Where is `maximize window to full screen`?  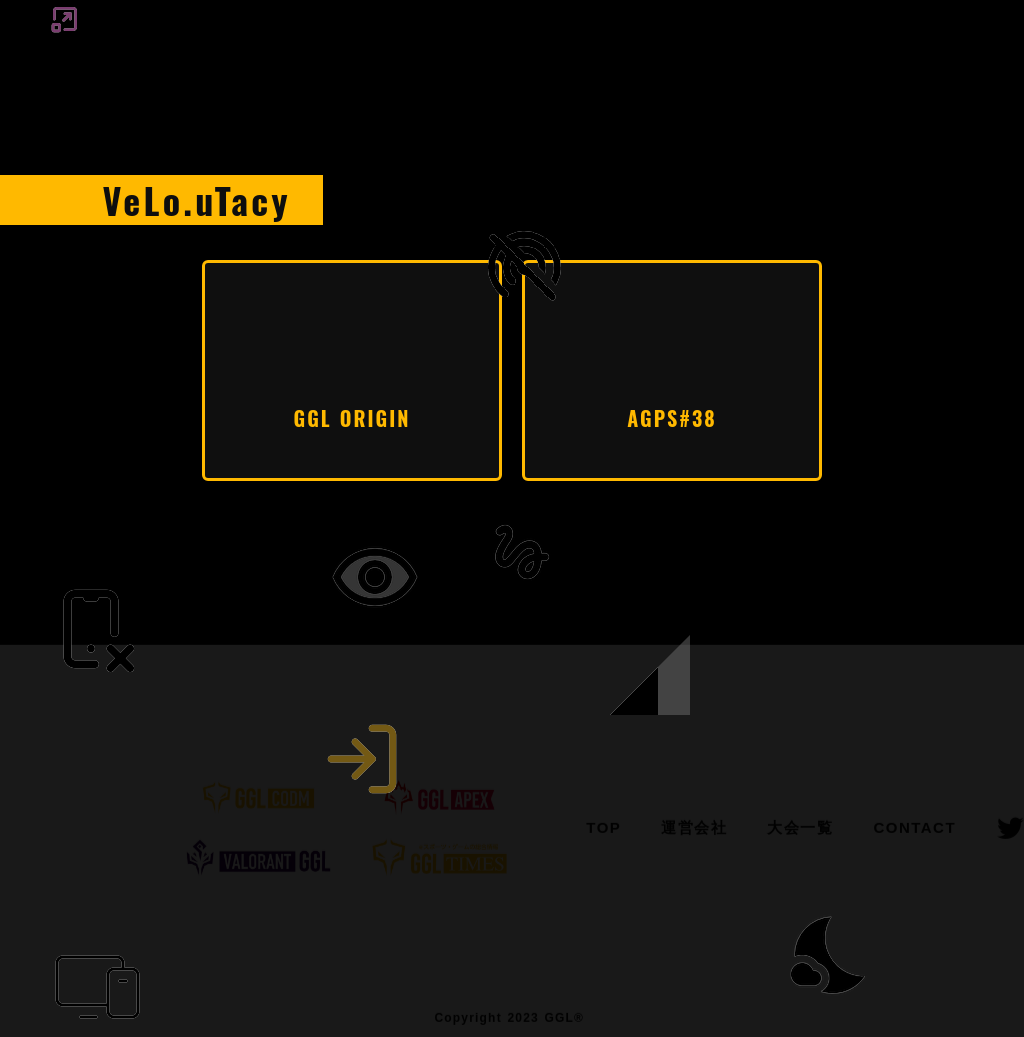 maximize window to full screen is located at coordinates (65, 19).